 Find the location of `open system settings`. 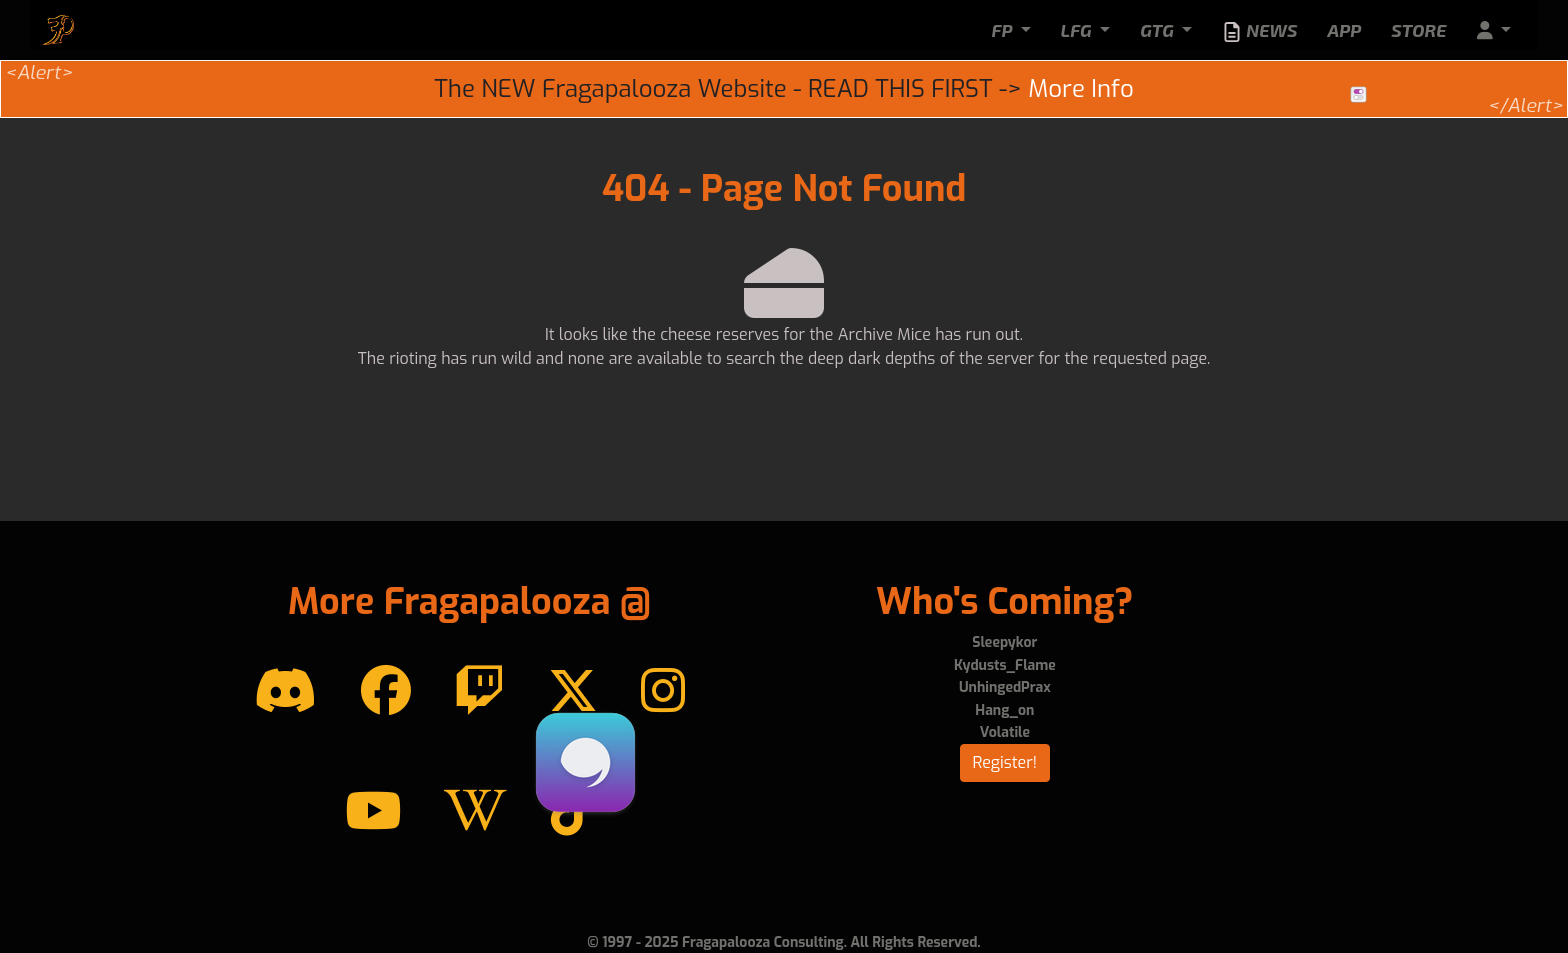

open system settings is located at coordinates (1358, 94).